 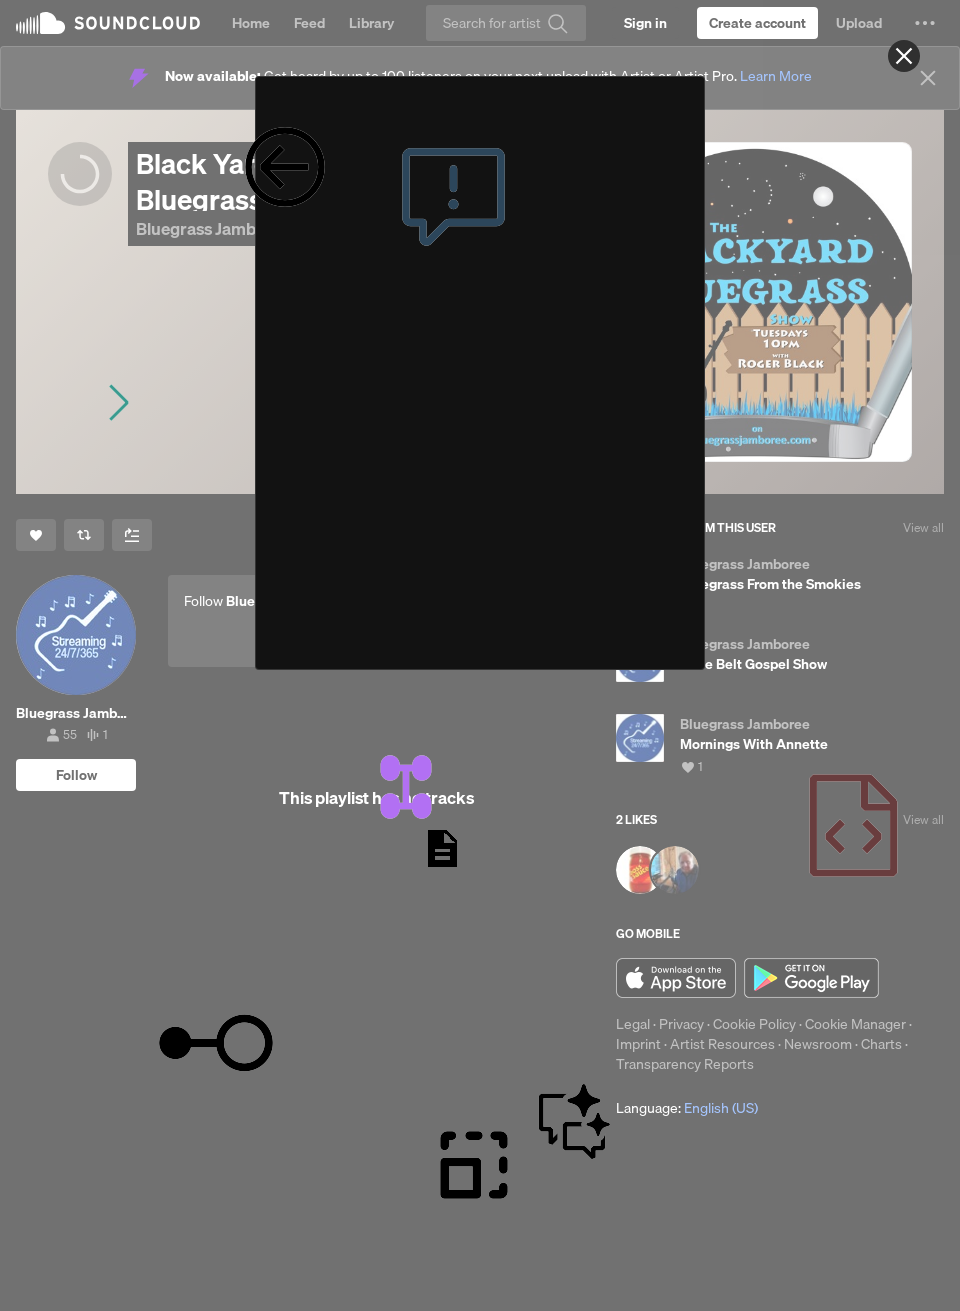 I want to click on start an AI-powered conversation, so click(x=572, y=1122).